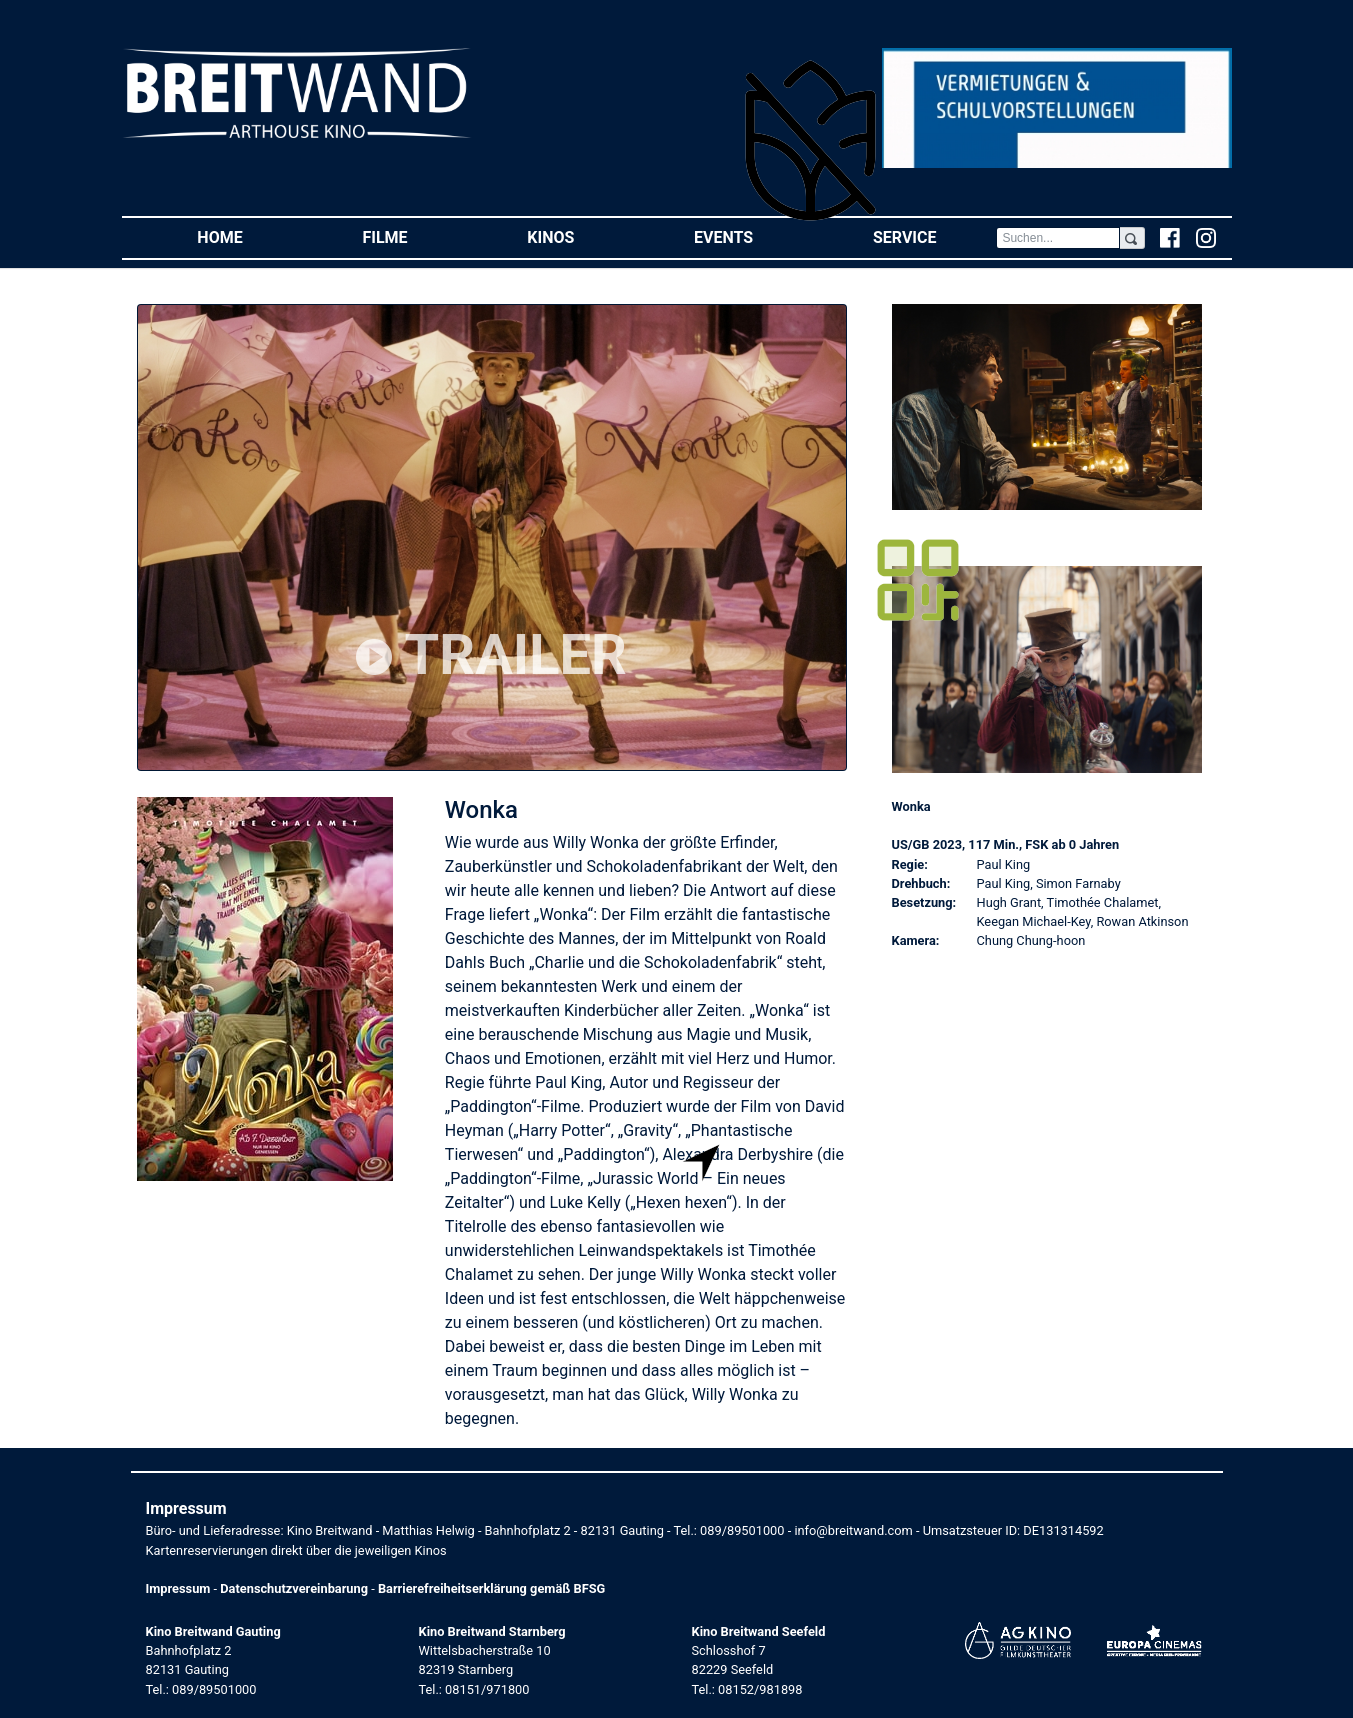 The image size is (1353, 1718). What do you see at coordinates (701, 1163) in the screenshot?
I see `navigate to current location` at bounding box center [701, 1163].